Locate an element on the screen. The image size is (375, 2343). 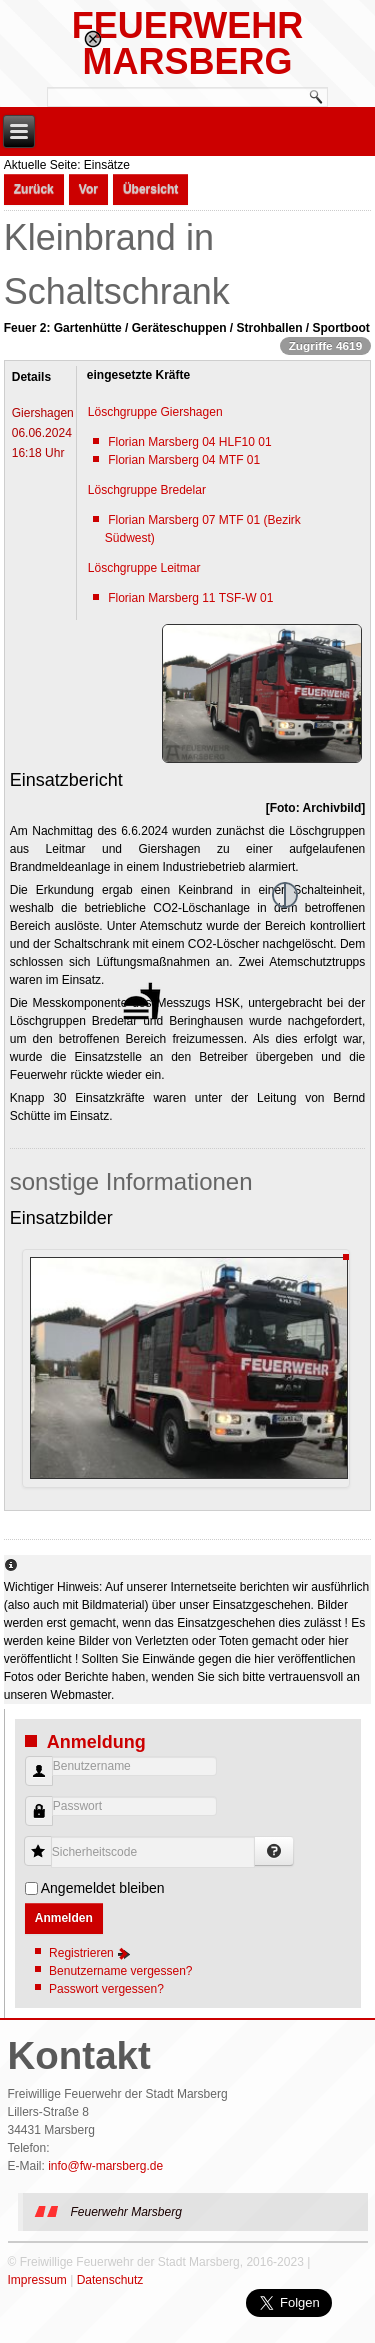
cancel or close the current action is located at coordinates (93, 39).